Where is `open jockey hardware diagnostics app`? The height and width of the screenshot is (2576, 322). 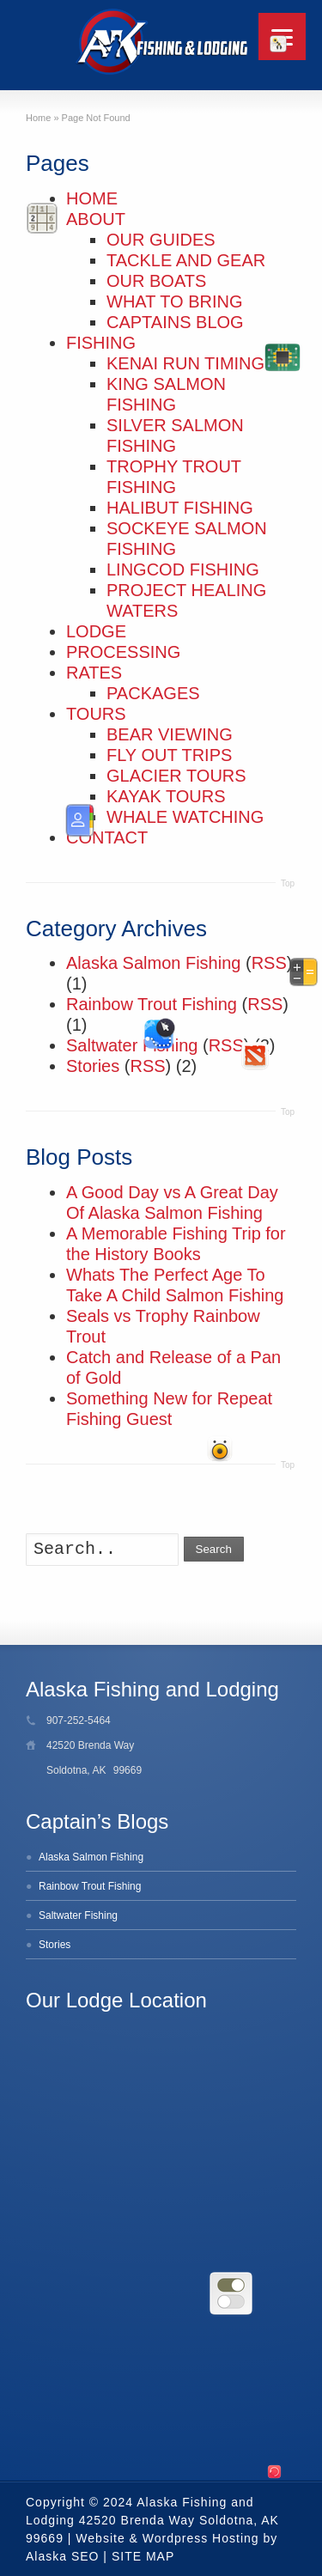 open jockey hardware diagnostics app is located at coordinates (283, 357).